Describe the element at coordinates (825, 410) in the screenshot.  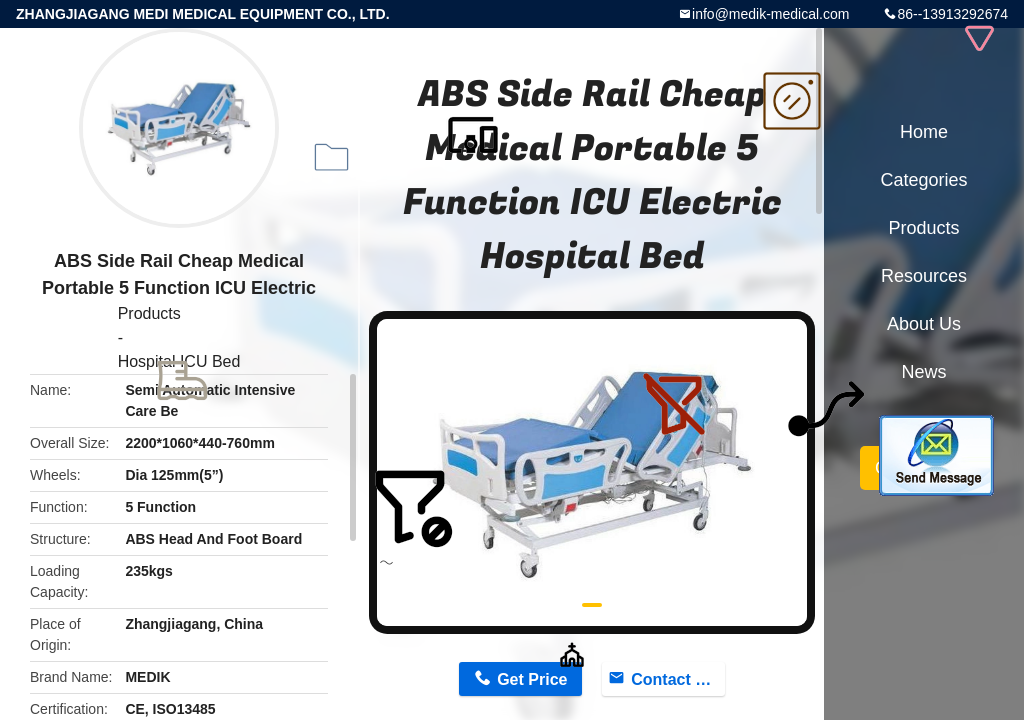
I see `indicates a workflow or process flow direction` at that location.